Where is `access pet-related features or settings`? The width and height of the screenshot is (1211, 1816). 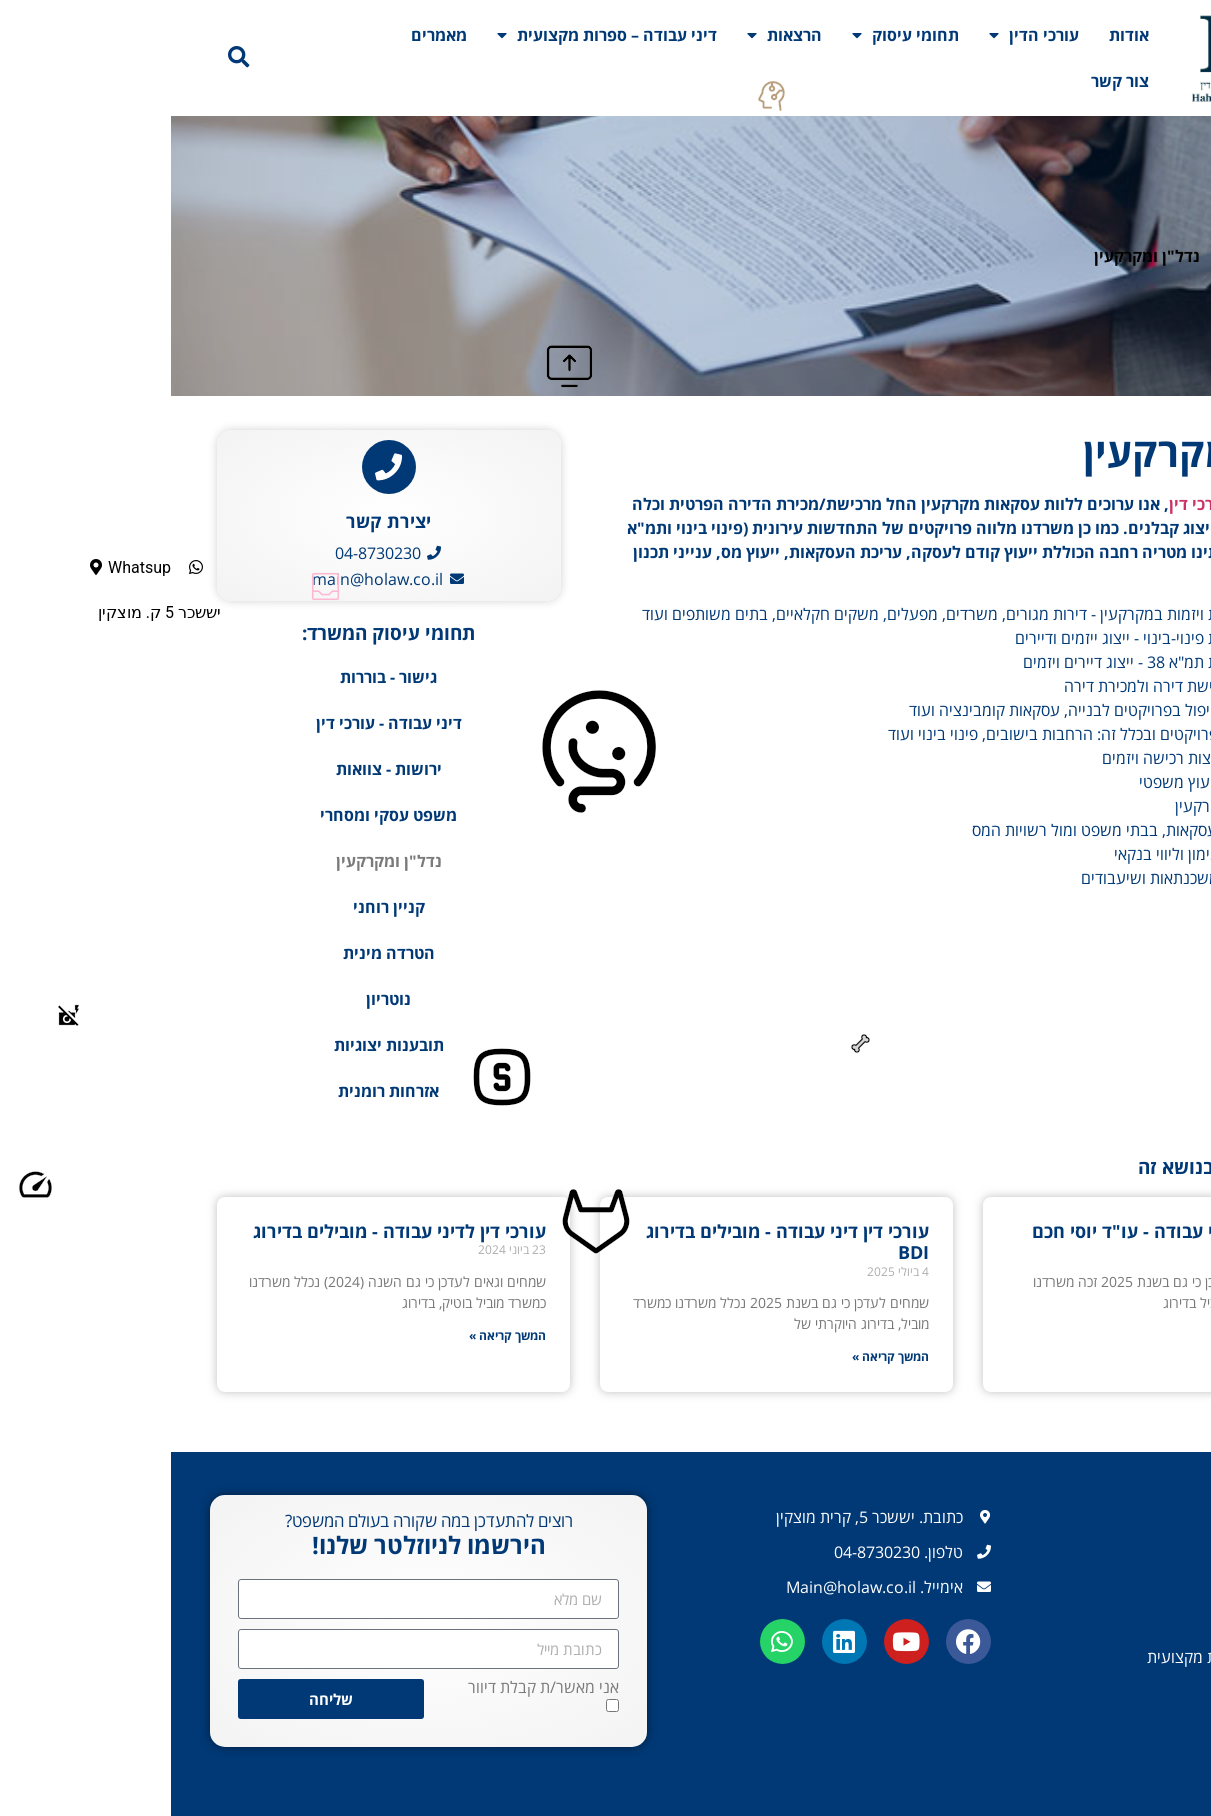 access pet-related features or settings is located at coordinates (860, 1043).